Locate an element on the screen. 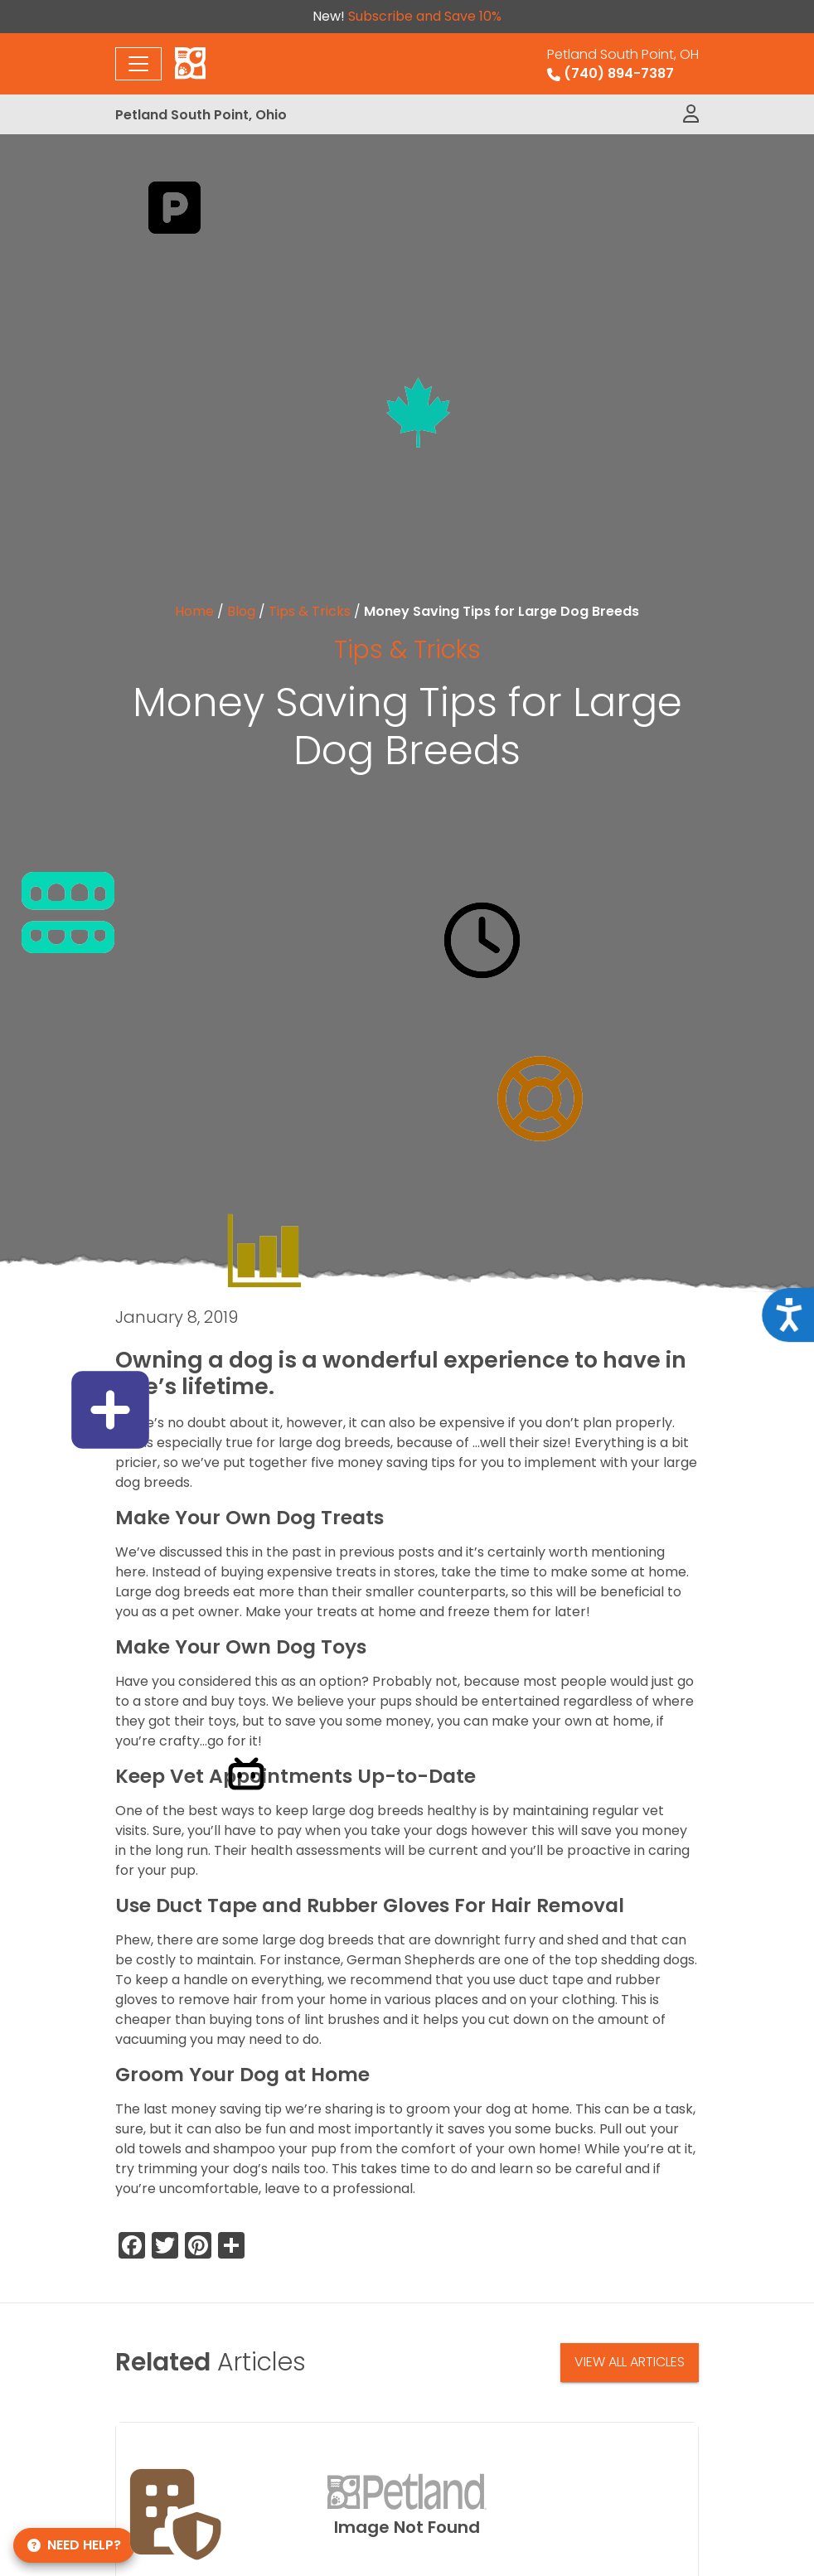  add a new item is located at coordinates (110, 1410).